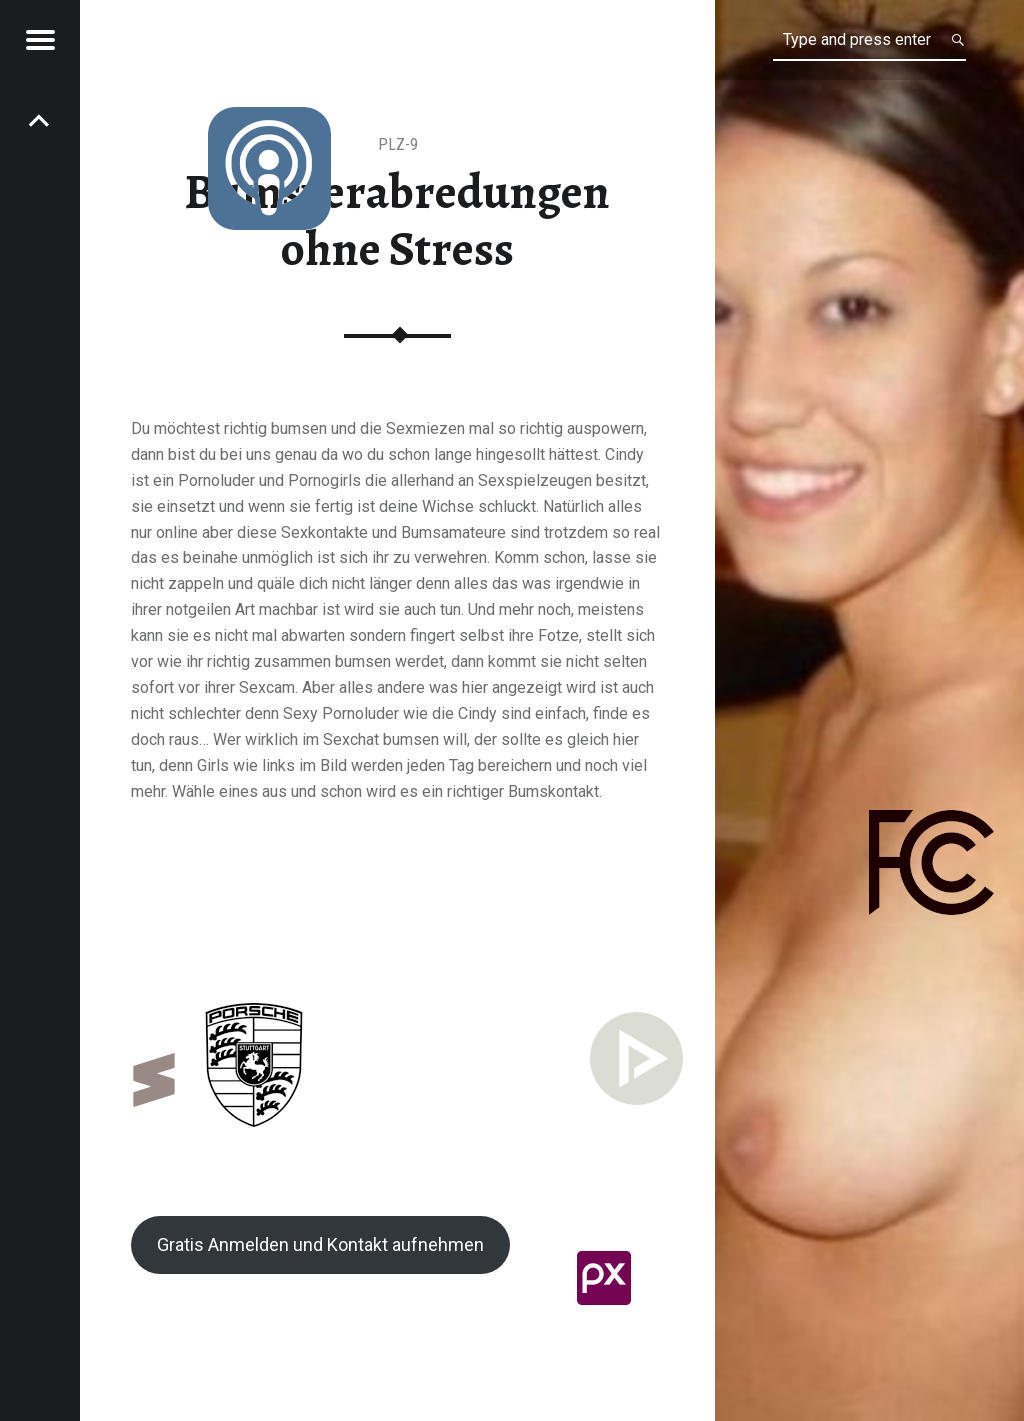 The height and width of the screenshot is (1421, 1024). What do you see at coordinates (154, 1080) in the screenshot?
I see `open sublime text editor` at bounding box center [154, 1080].